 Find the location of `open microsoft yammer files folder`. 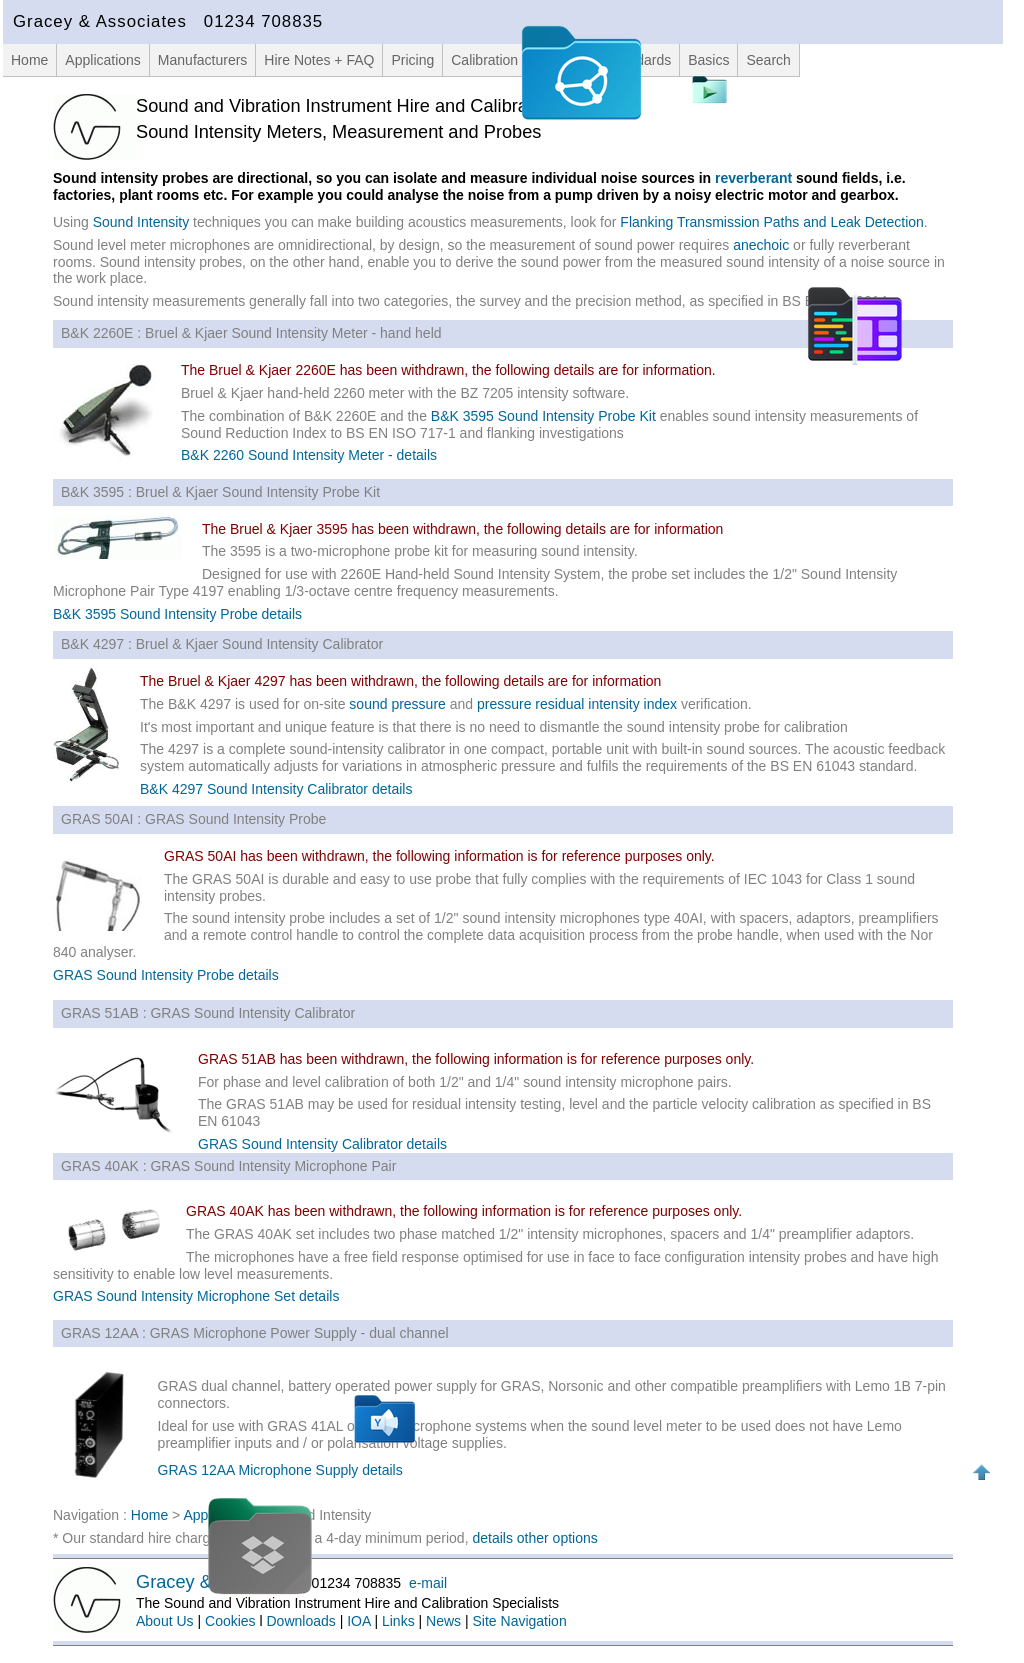

open microsoft yammer files folder is located at coordinates (384, 1420).